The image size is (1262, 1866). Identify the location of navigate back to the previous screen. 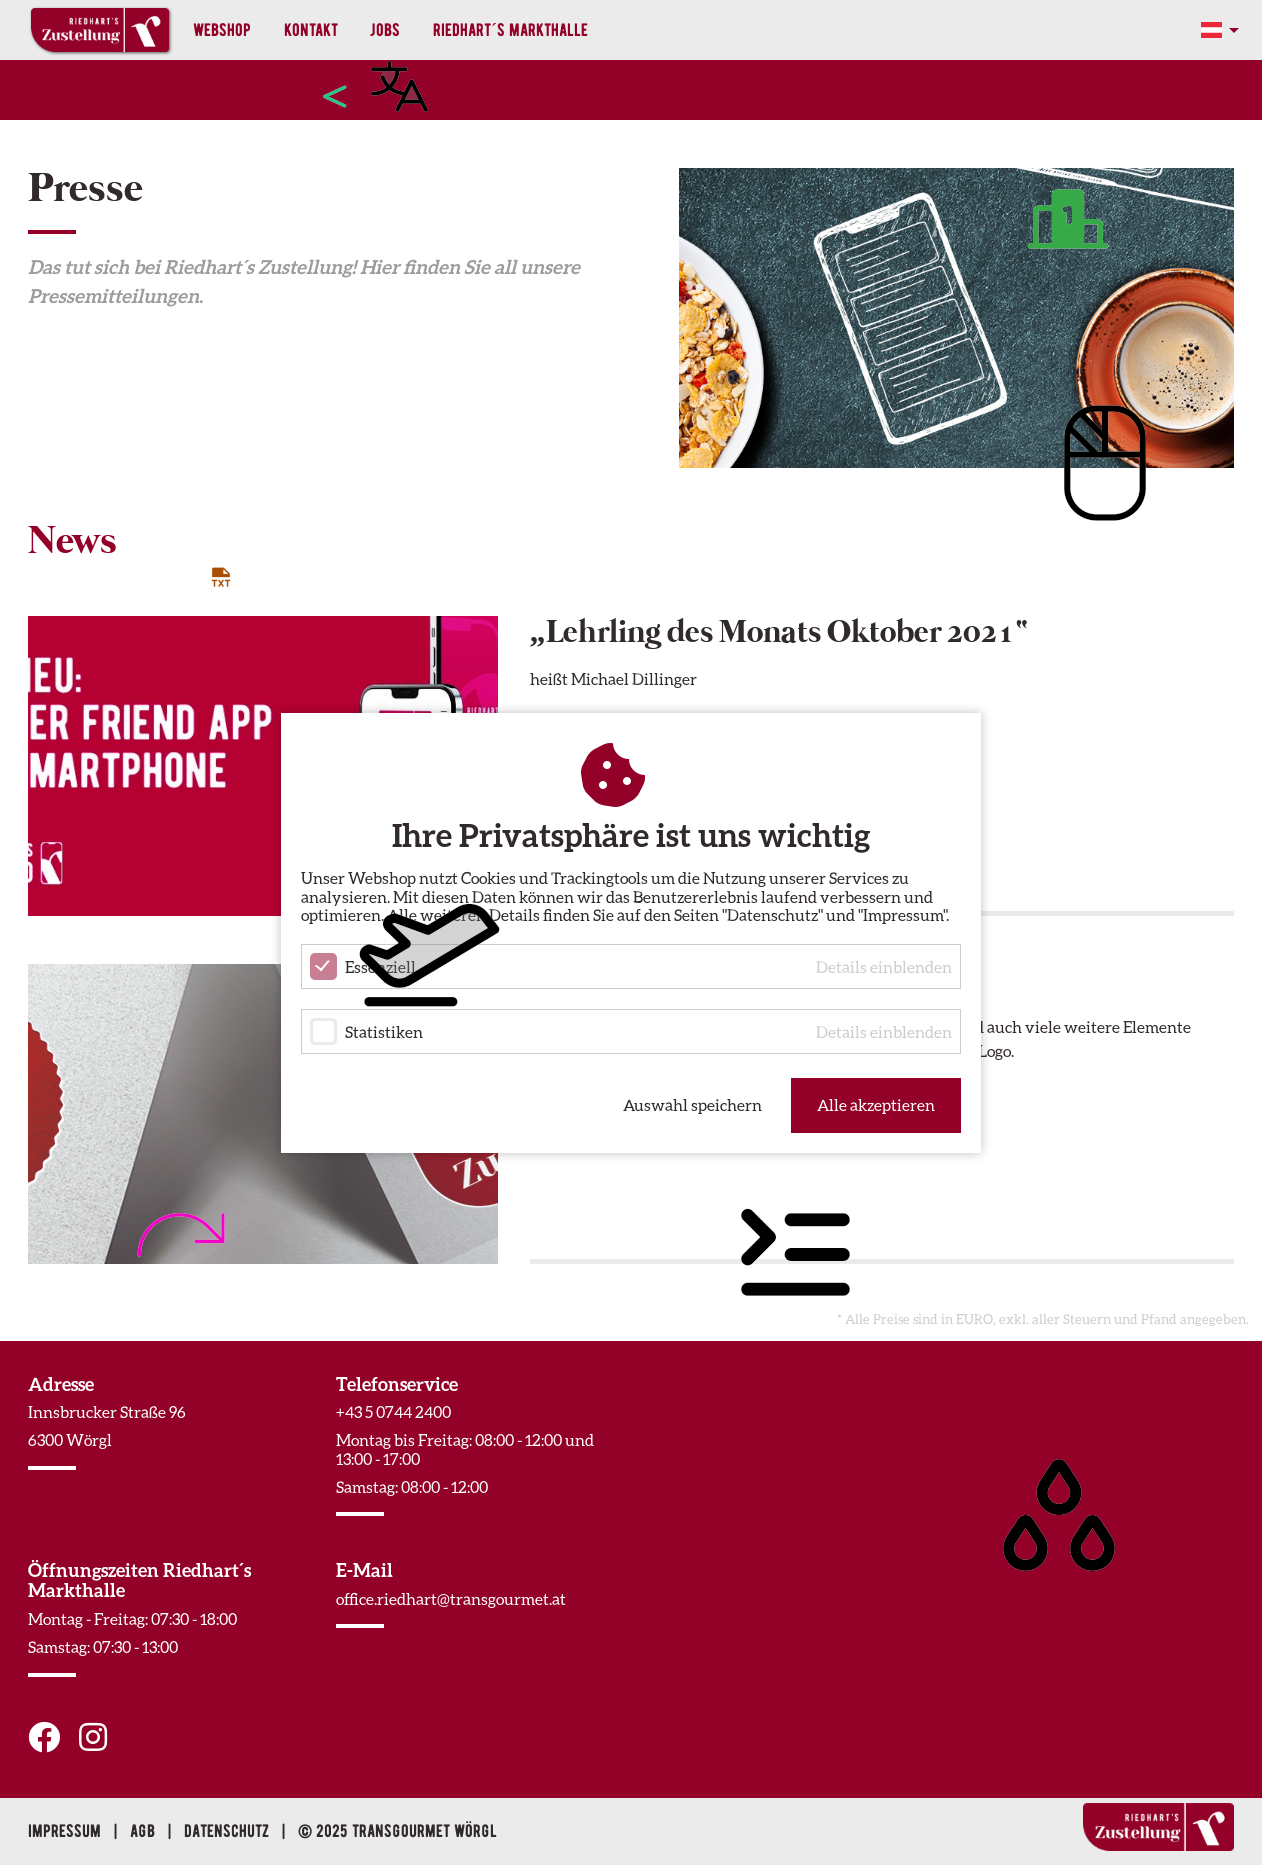
(335, 96).